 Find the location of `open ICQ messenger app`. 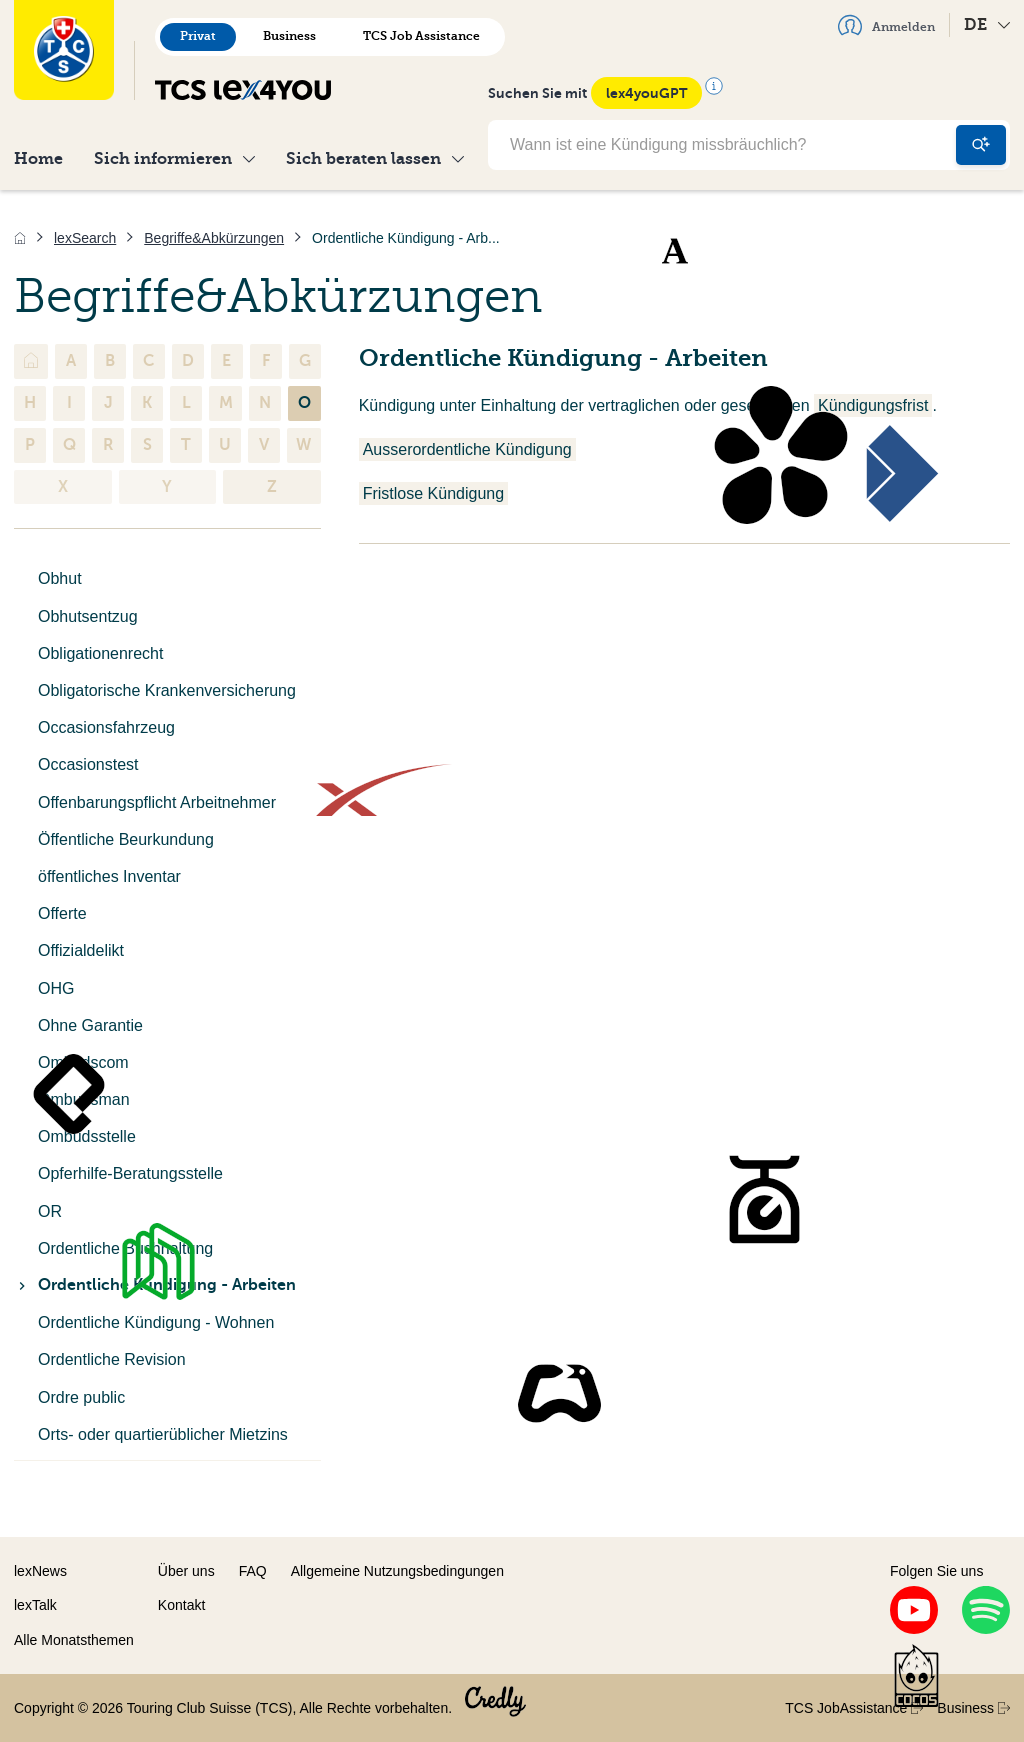

open ICQ messenger app is located at coordinates (781, 455).